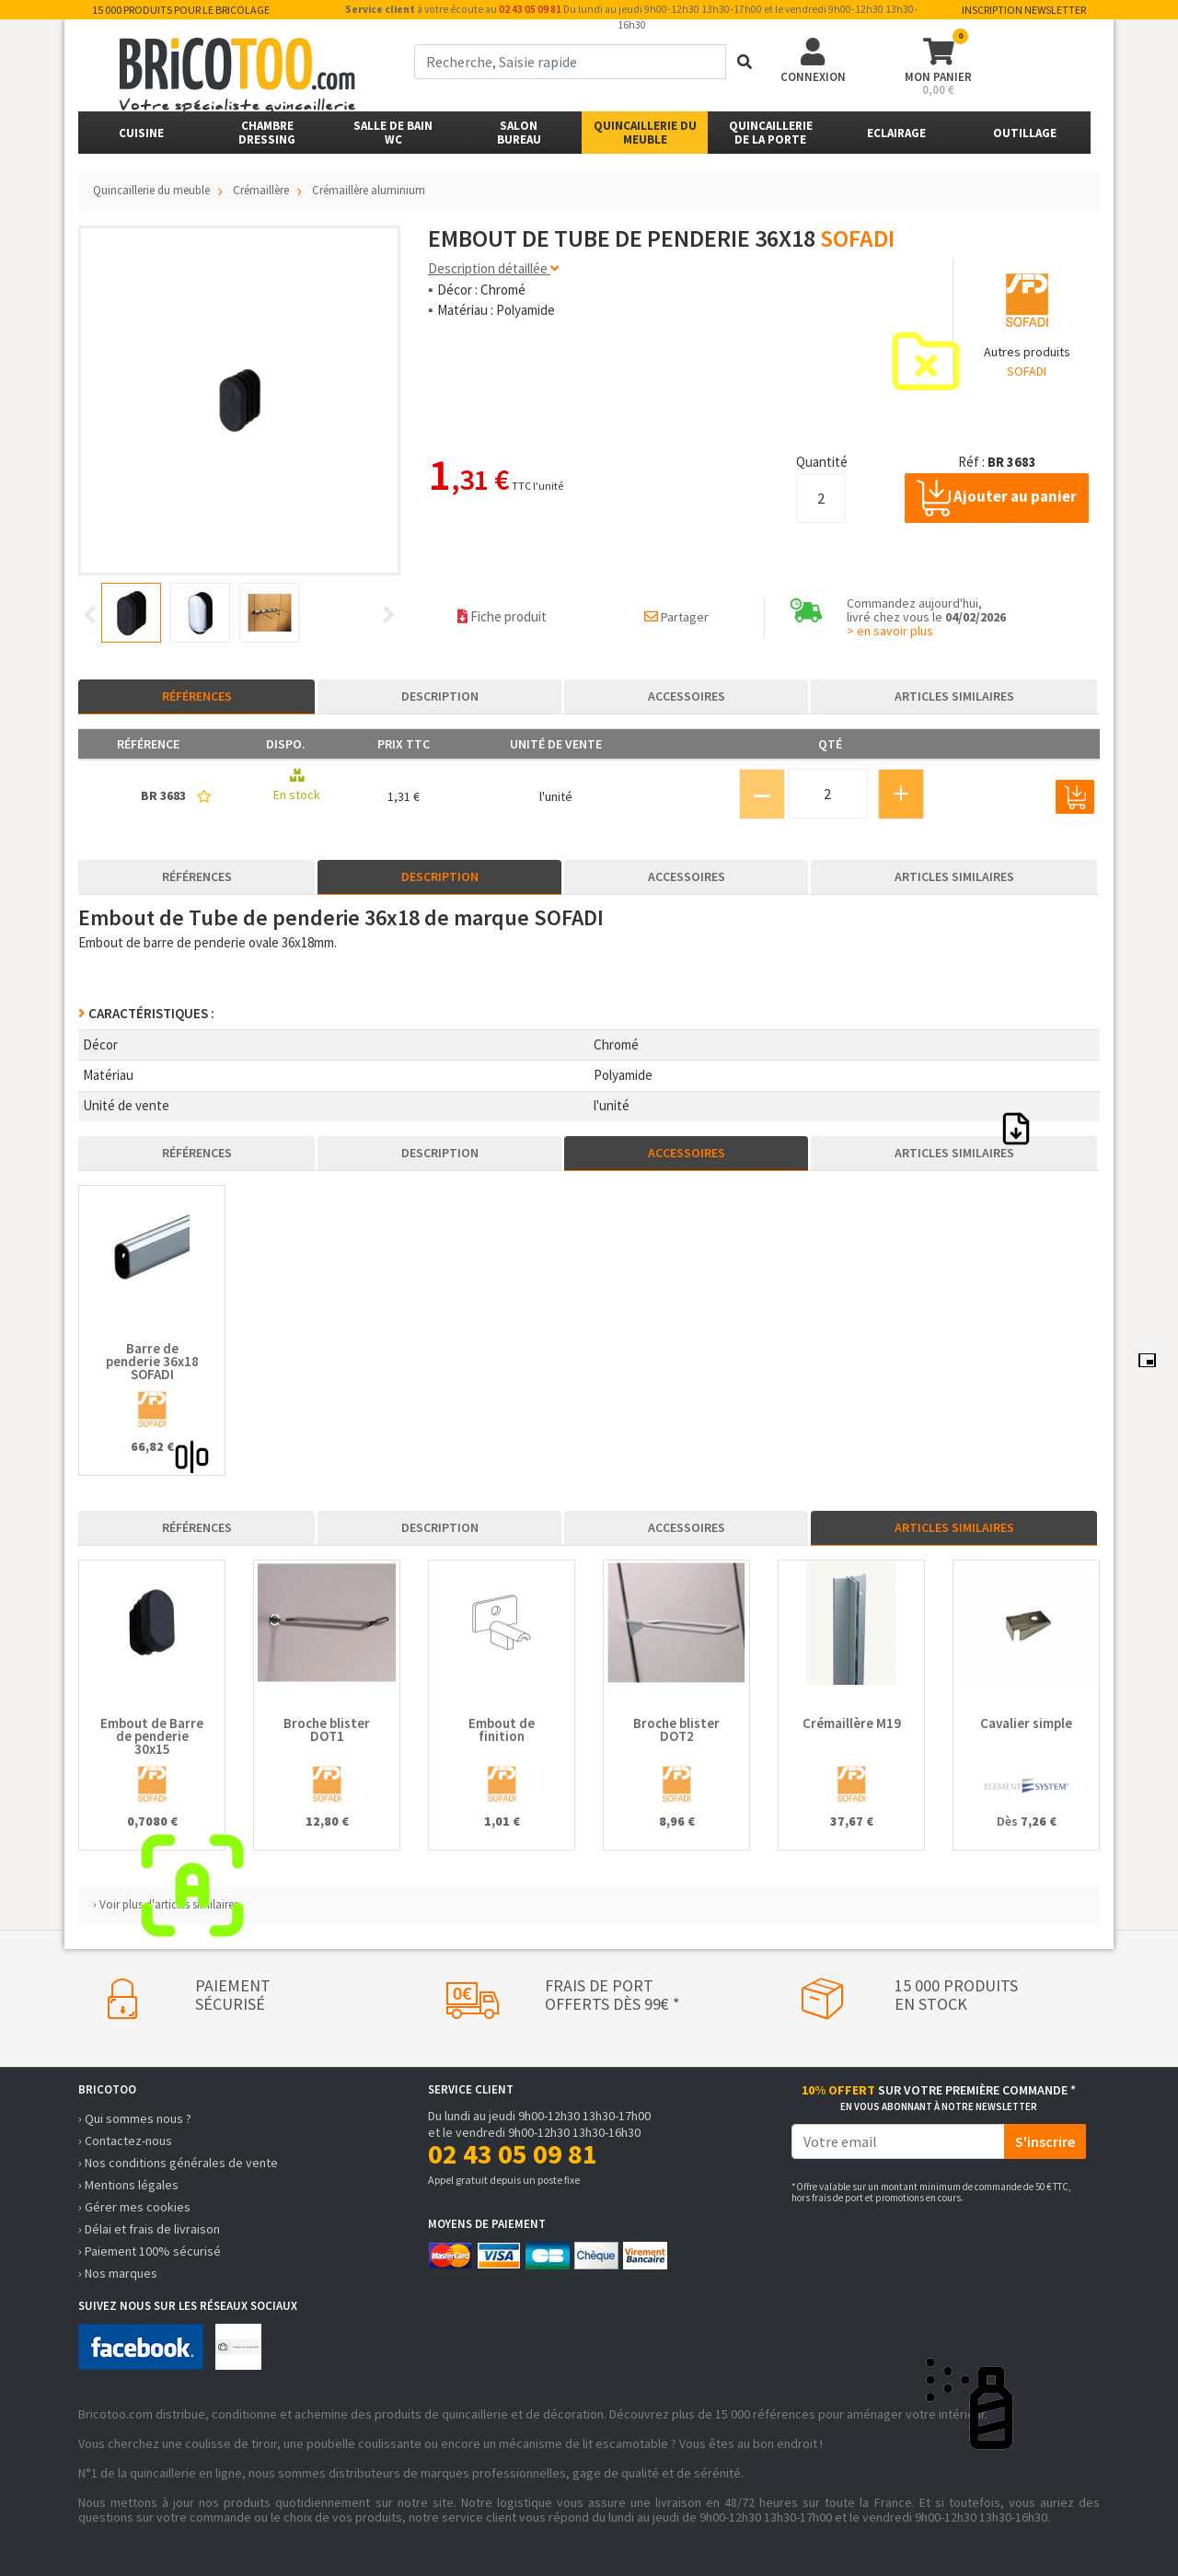 This screenshot has height=2576, width=1178. What do you see at coordinates (1016, 1129) in the screenshot?
I see `download file` at bounding box center [1016, 1129].